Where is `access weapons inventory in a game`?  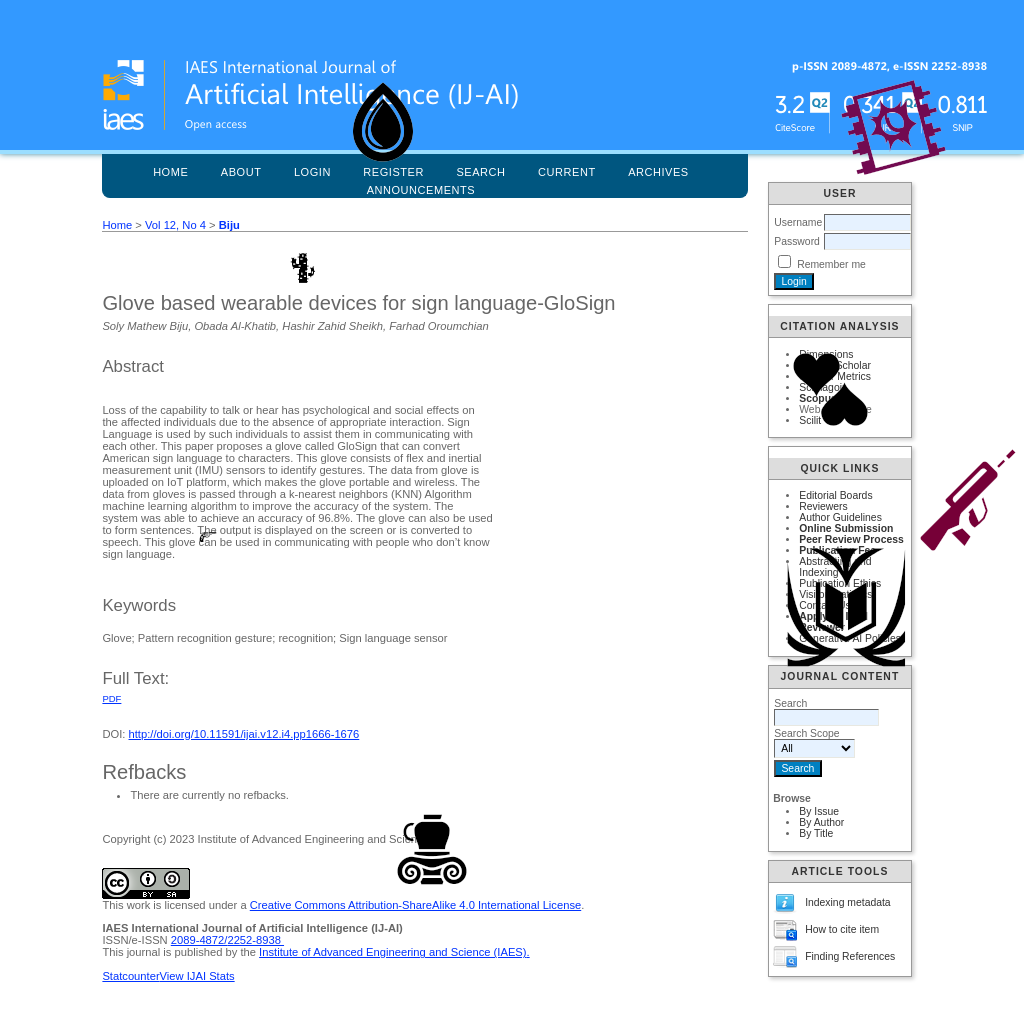
access weapons inventory in a game is located at coordinates (208, 535).